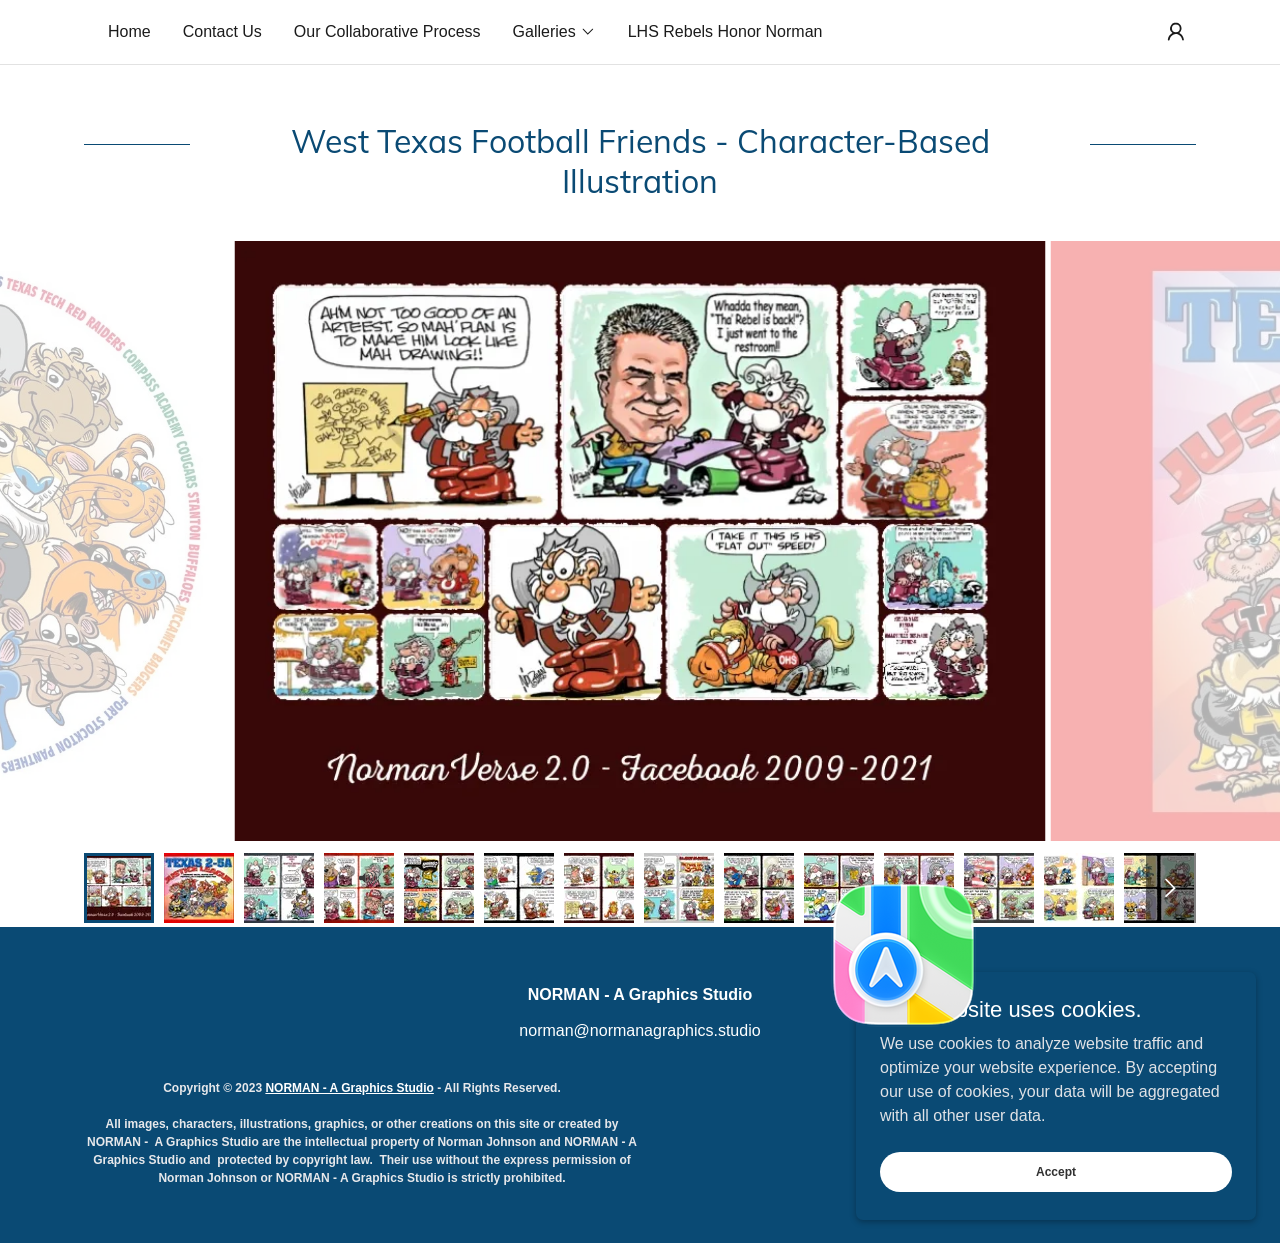 This screenshot has width=1280, height=1243. What do you see at coordinates (368, 878) in the screenshot?
I see `adjust audio volume settings` at bounding box center [368, 878].